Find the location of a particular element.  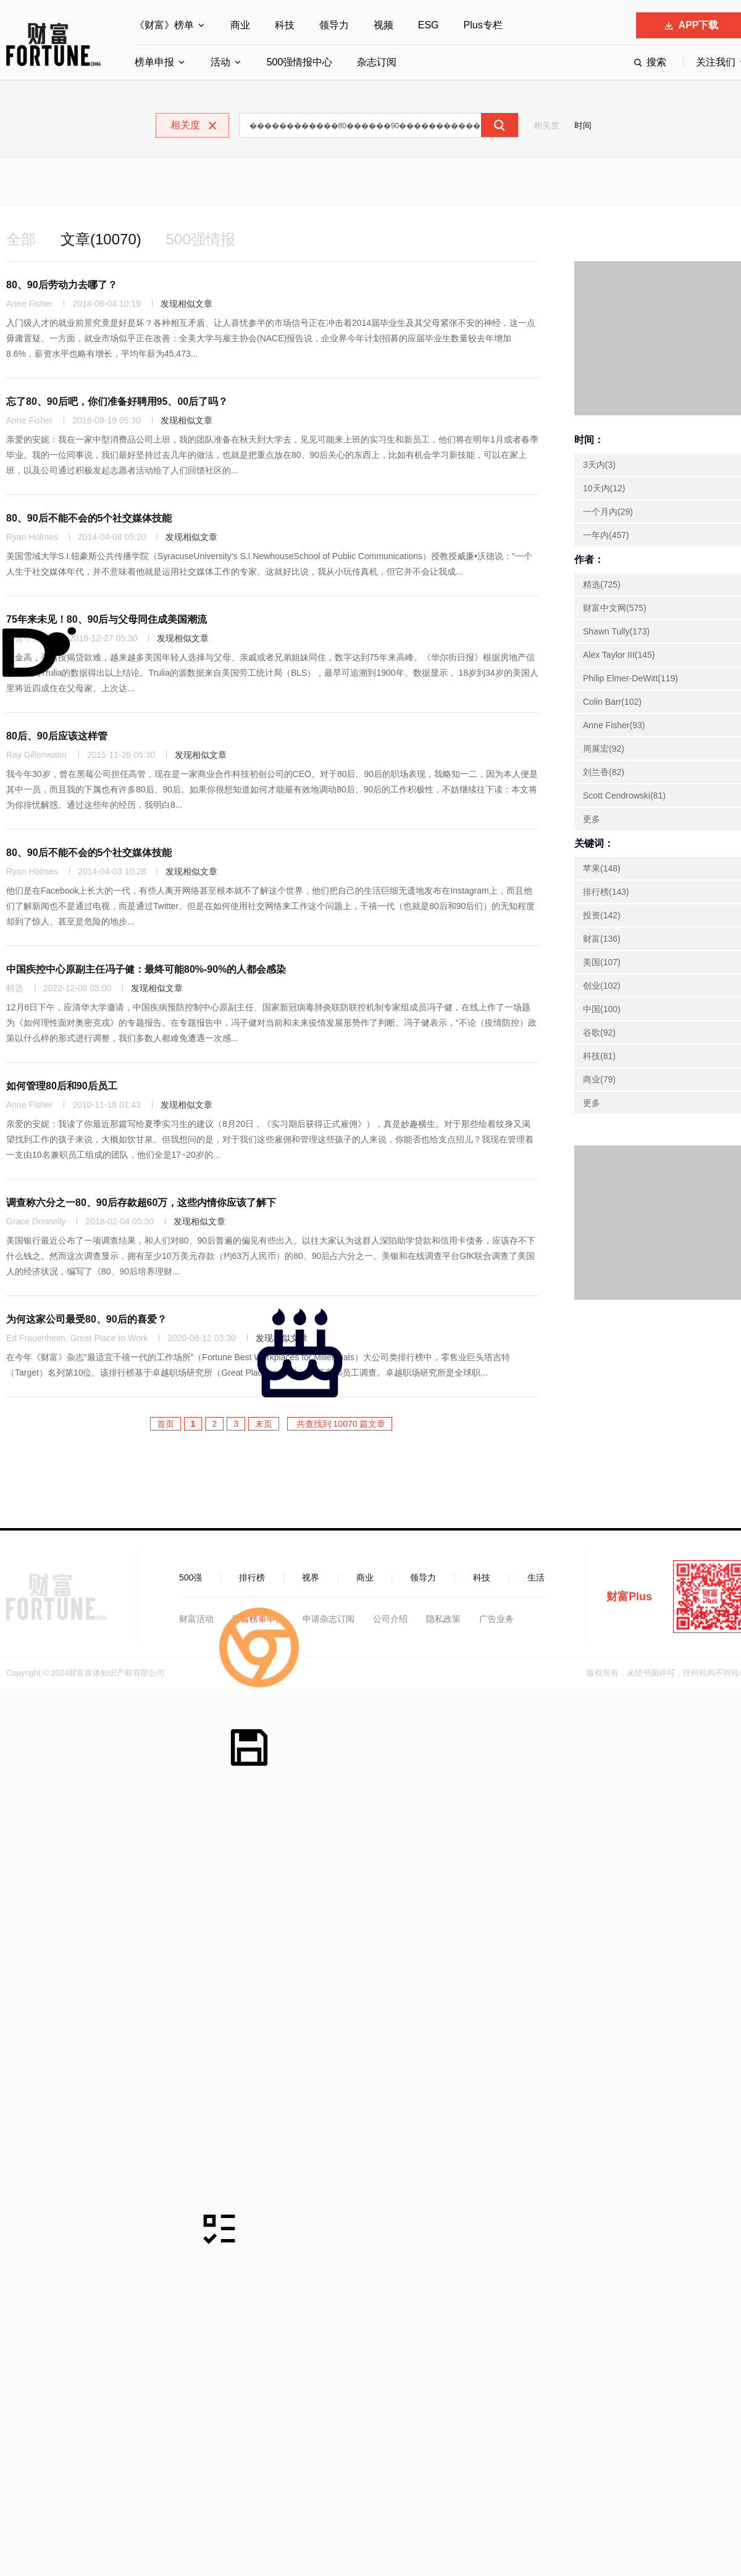

open Google Chrome browser is located at coordinates (259, 1647).